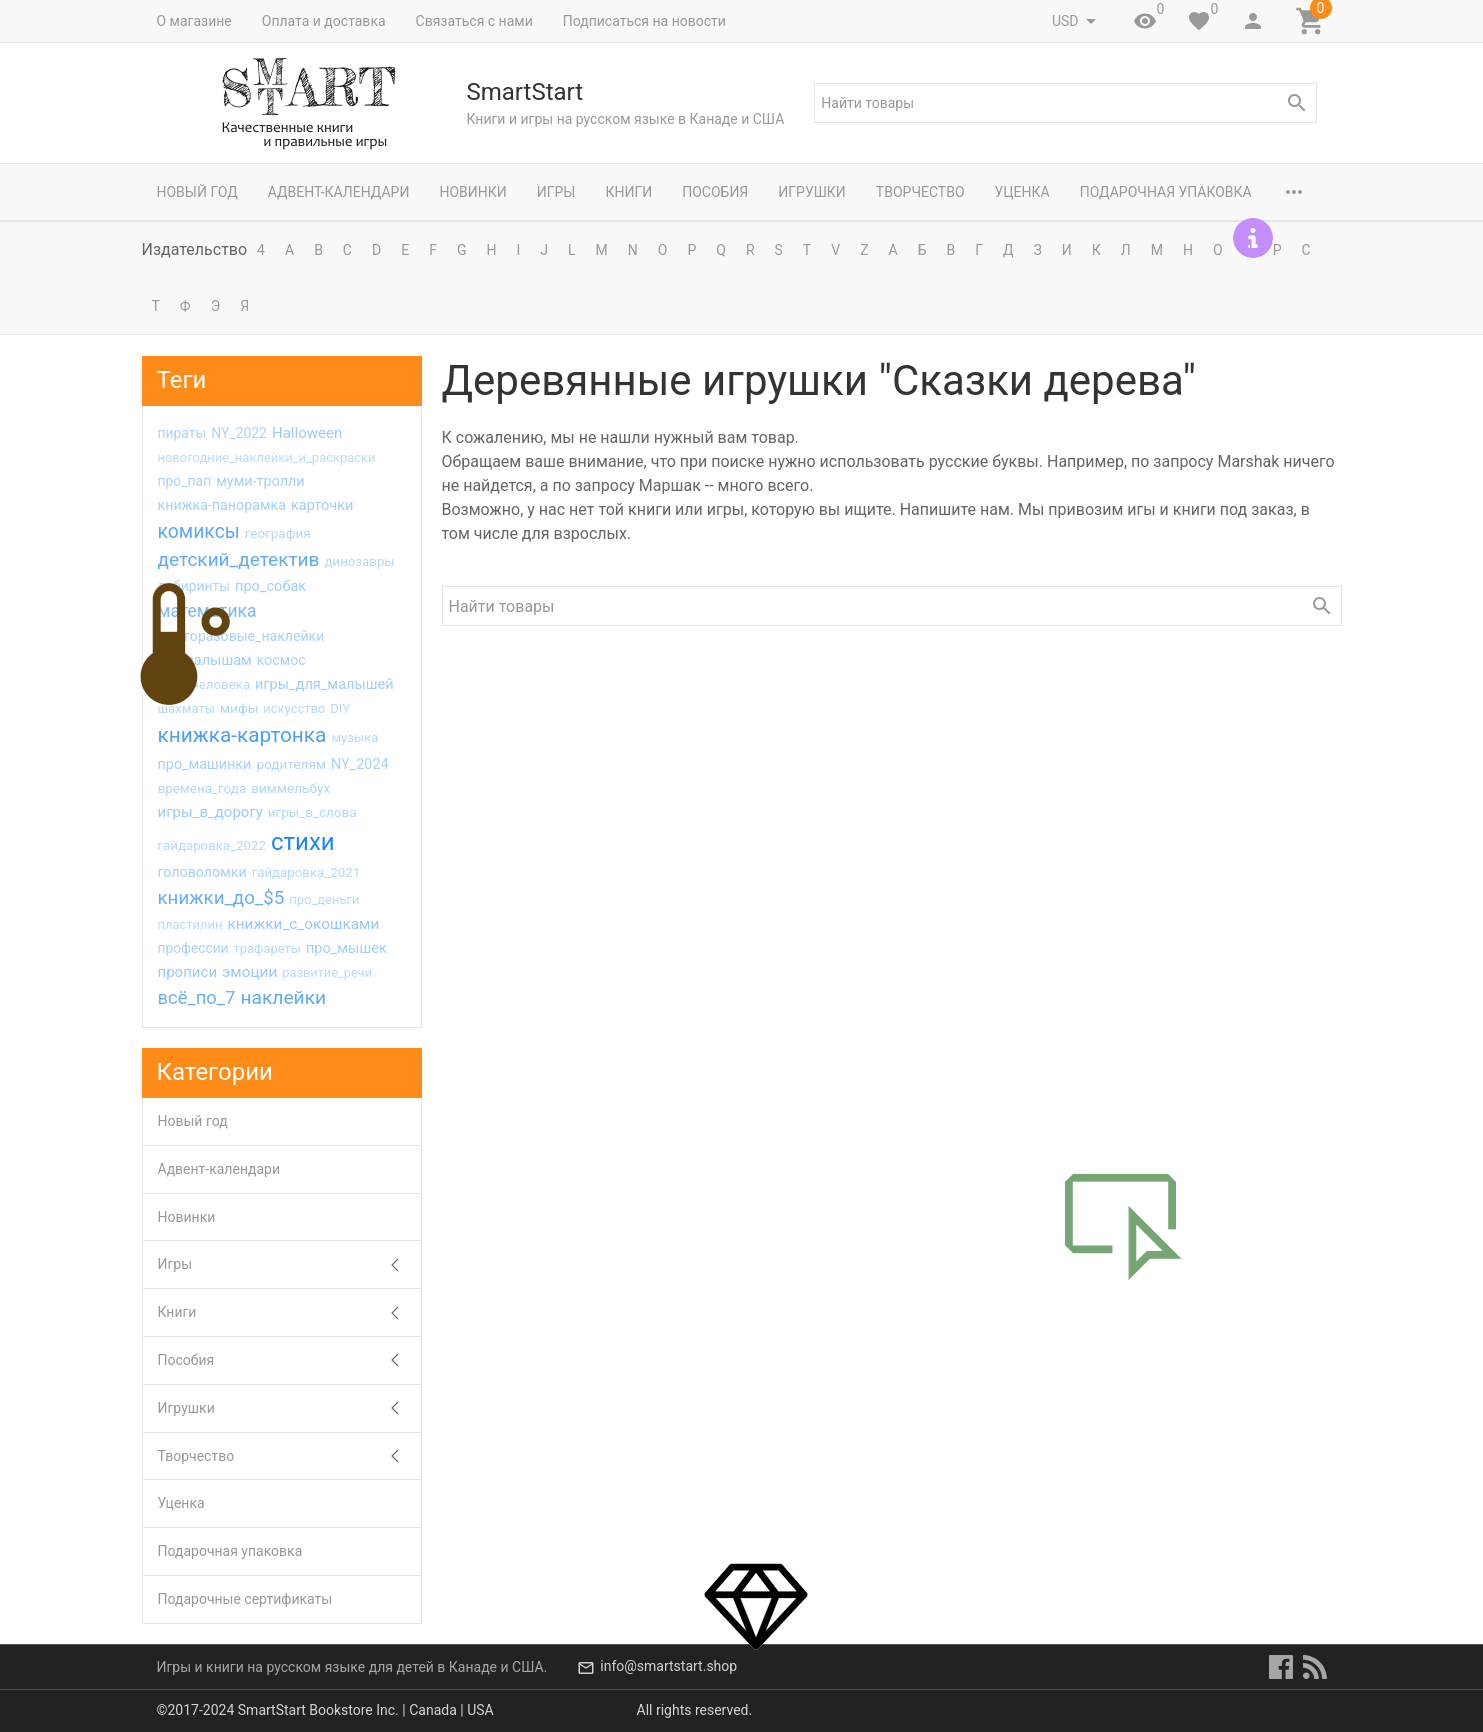 This screenshot has width=1483, height=1732. What do you see at coordinates (1120, 1221) in the screenshot?
I see `inspect element on page` at bounding box center [1120, 1221].